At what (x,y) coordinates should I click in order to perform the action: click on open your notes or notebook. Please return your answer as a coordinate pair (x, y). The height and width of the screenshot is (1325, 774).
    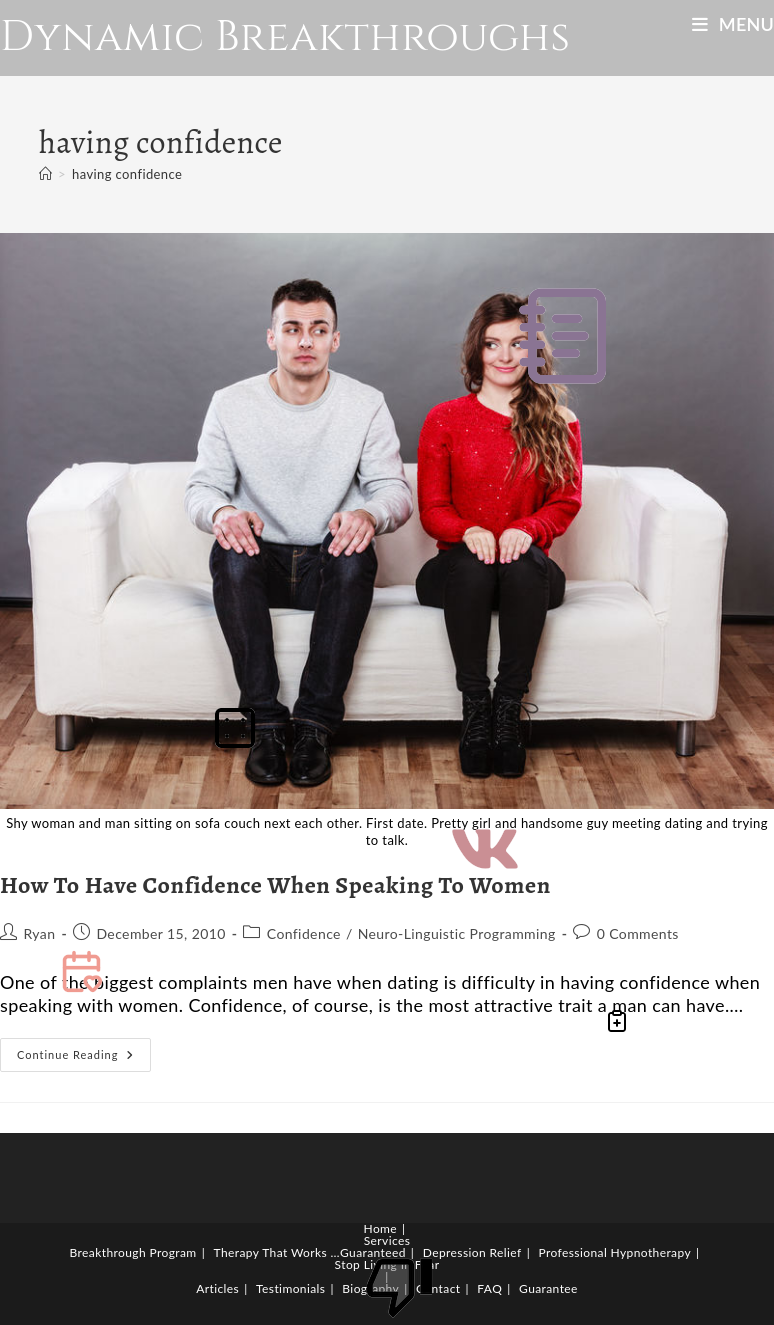
    Looking at the image, I should click on (567, 336).